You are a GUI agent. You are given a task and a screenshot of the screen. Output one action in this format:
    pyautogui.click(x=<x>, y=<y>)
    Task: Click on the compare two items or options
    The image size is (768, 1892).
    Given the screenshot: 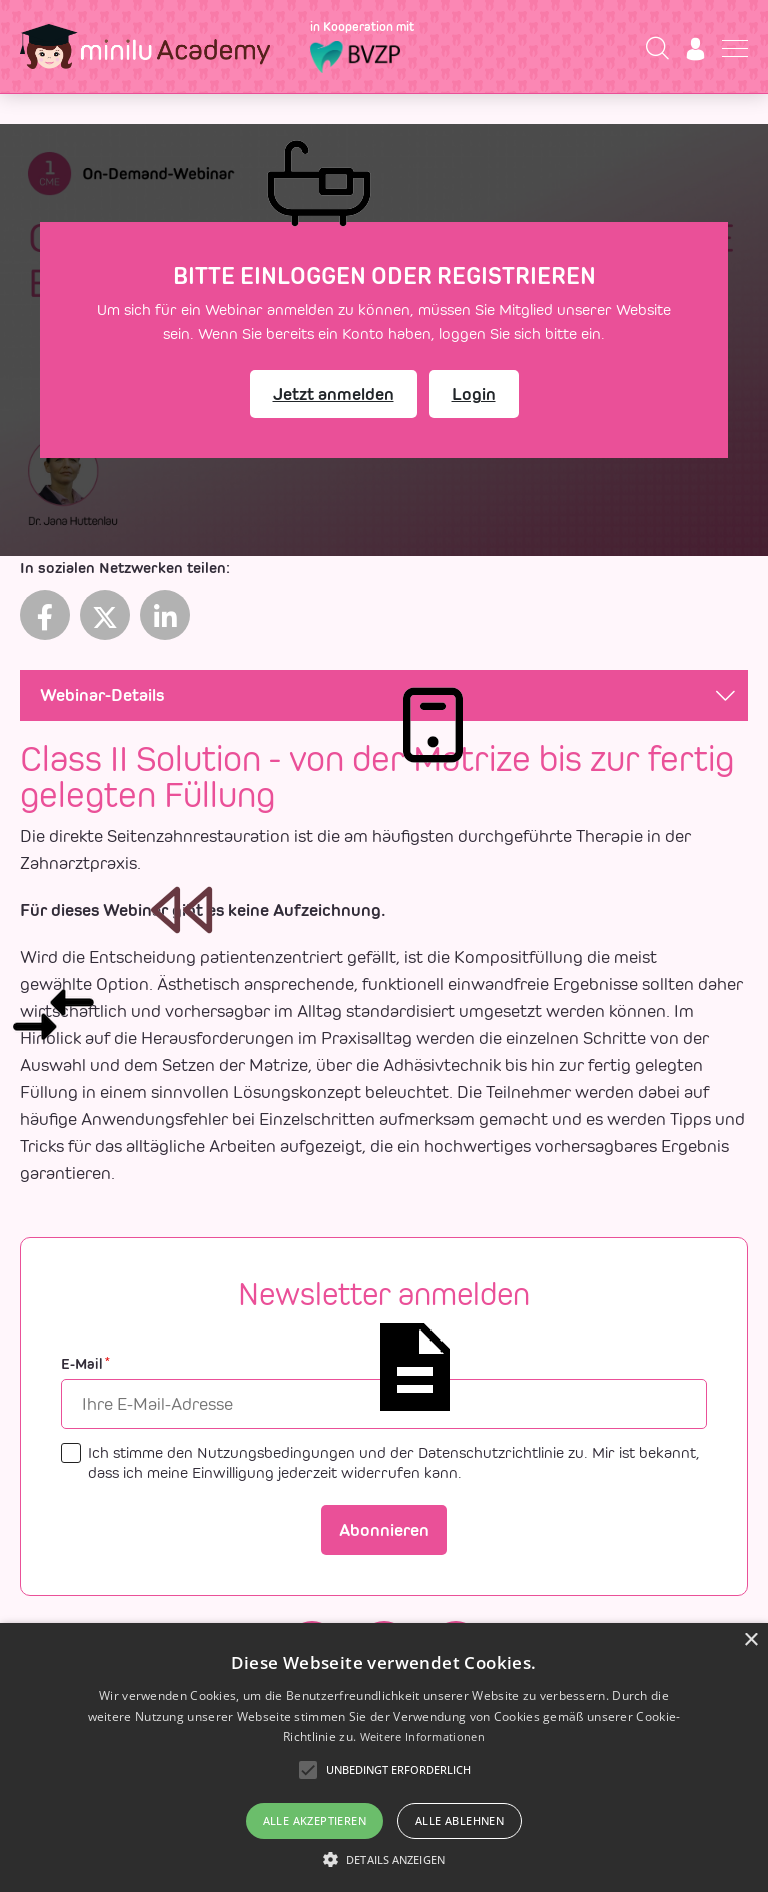 What is the action you would take?
    pyautogui.click(x=53, y=1014)
    